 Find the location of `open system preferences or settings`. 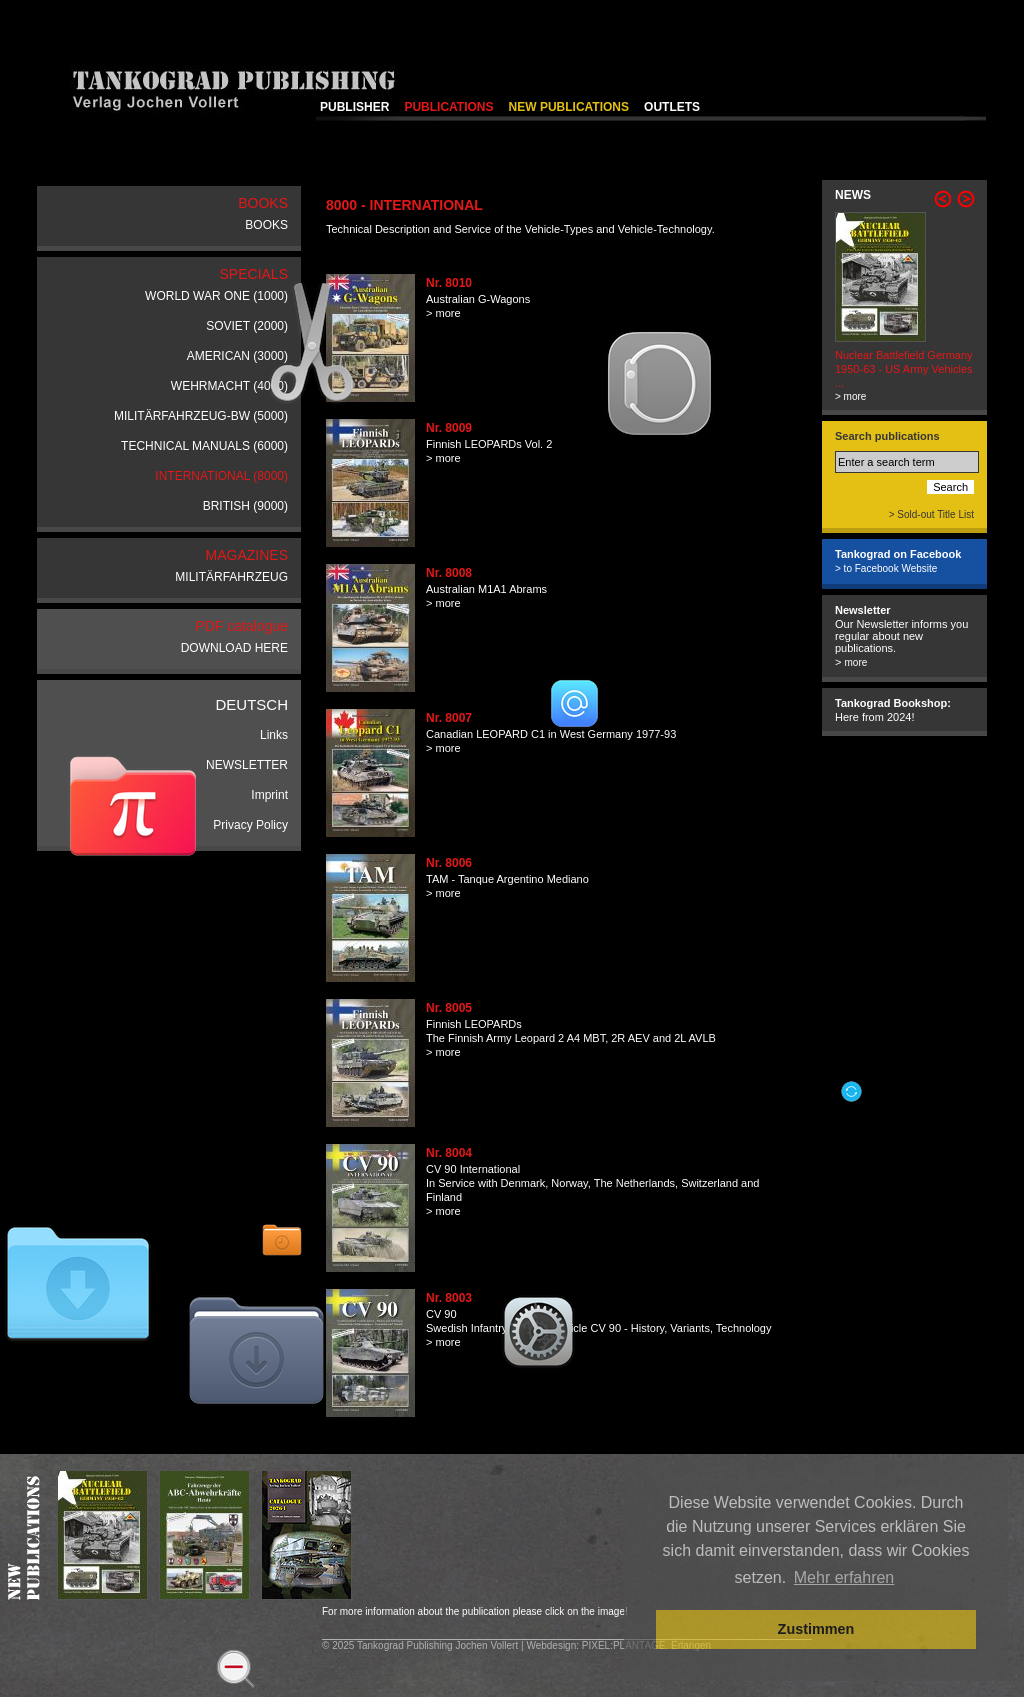

open system preferences or settings is located at coordinates (538, 1331).